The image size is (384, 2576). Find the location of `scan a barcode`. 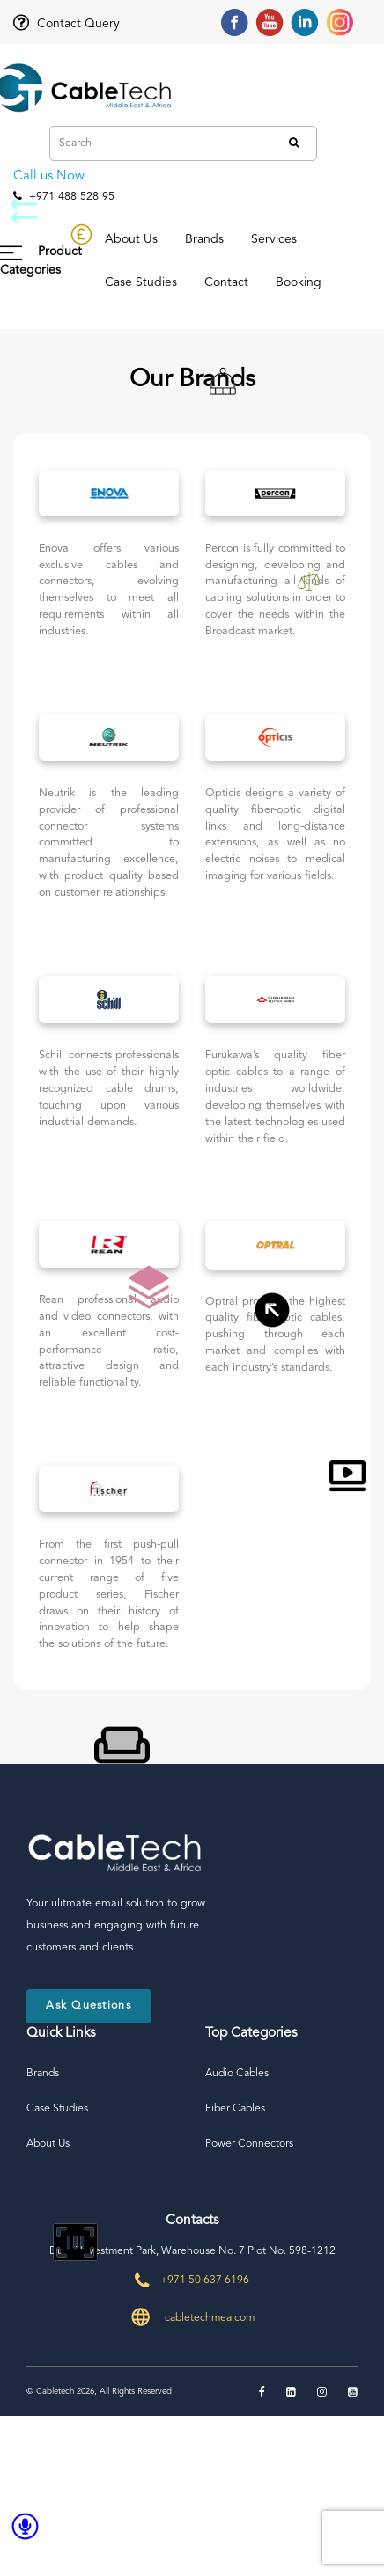

scan a barcode is located at coordinates (75, 2242).